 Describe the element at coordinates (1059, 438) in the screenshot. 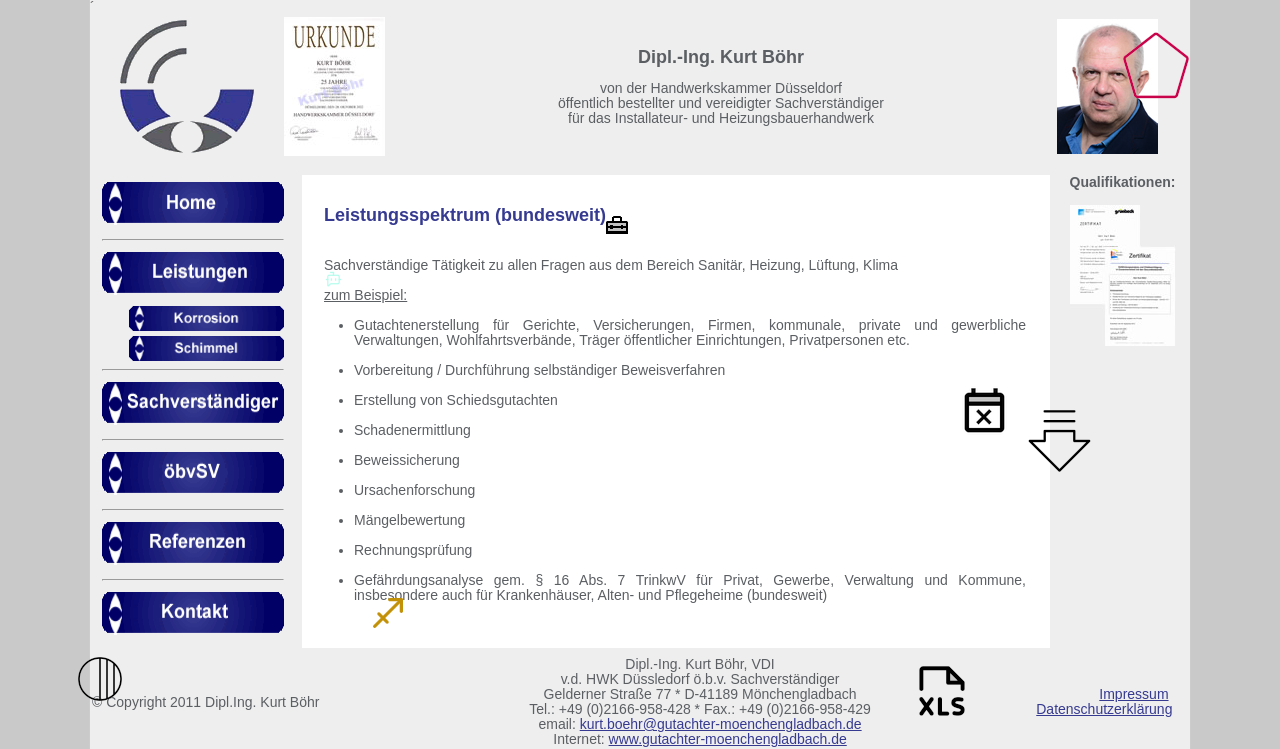

I see `download file or content` at that location.